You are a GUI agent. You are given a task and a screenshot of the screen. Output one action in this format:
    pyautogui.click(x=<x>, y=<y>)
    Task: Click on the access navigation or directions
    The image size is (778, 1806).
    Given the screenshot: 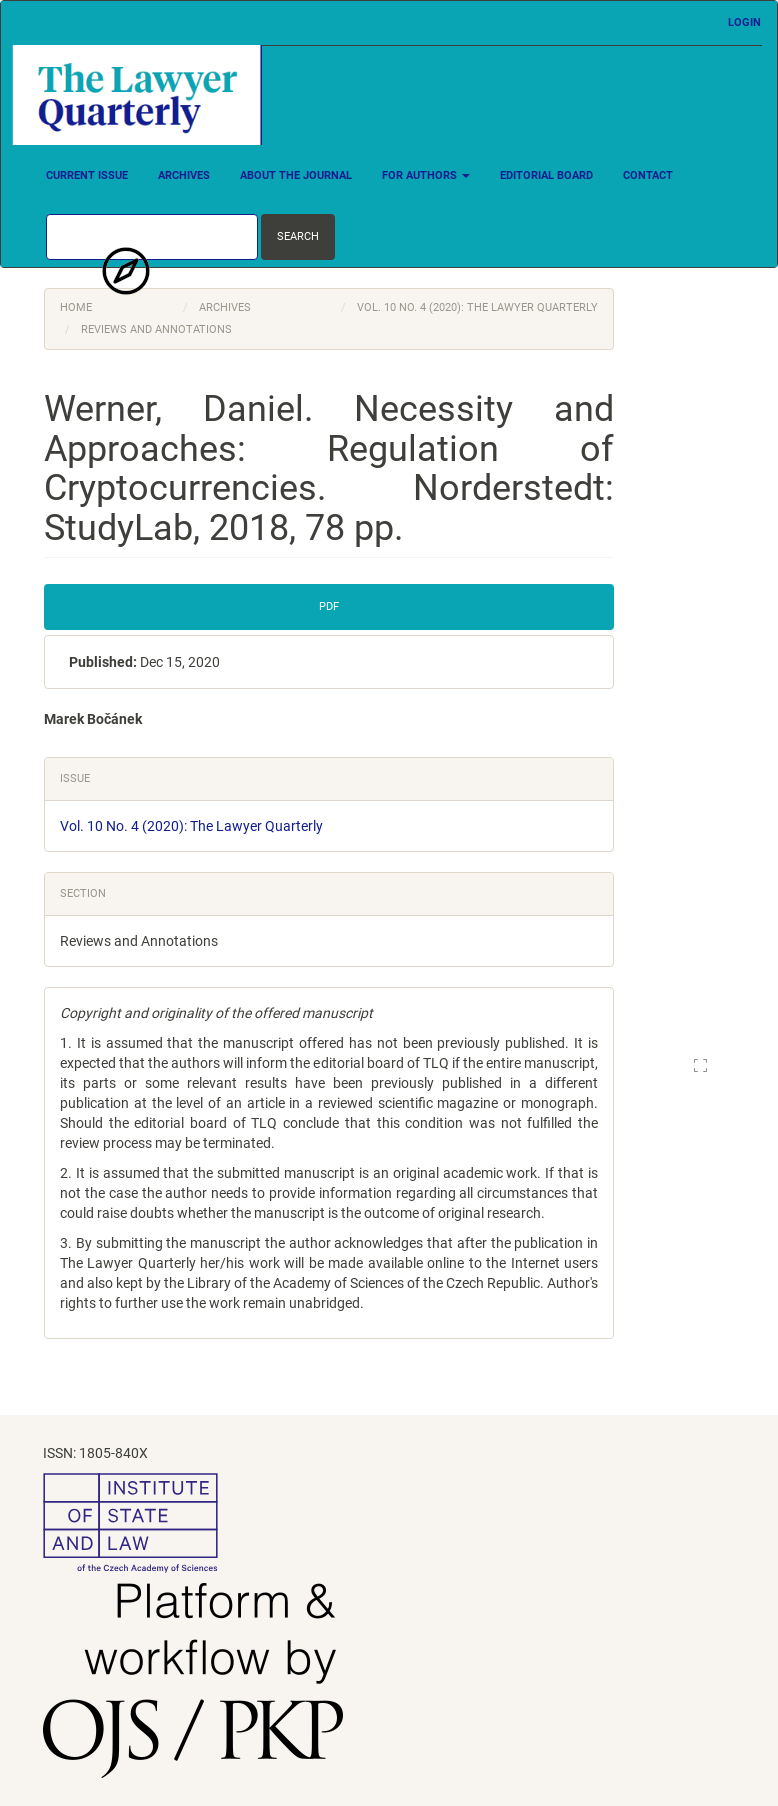 What is the action you would take?
    pyautogui.click(x=126, y=271)
    